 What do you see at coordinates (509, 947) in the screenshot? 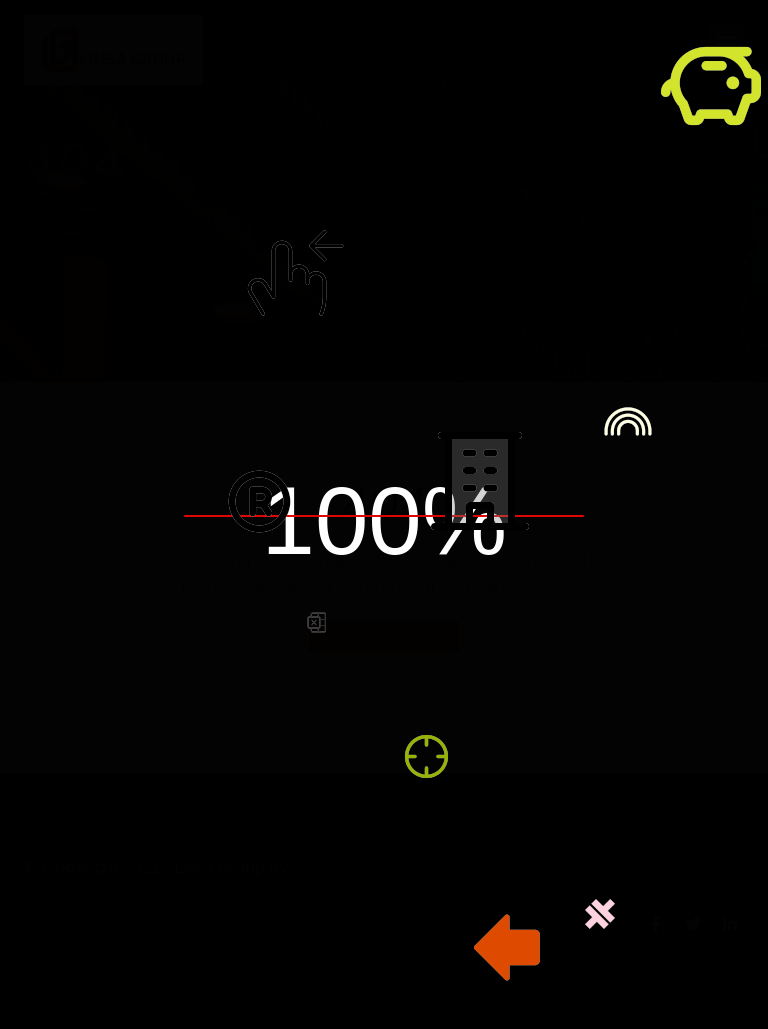
I see `go back to the previous screen` at bounding box center [509, 947].